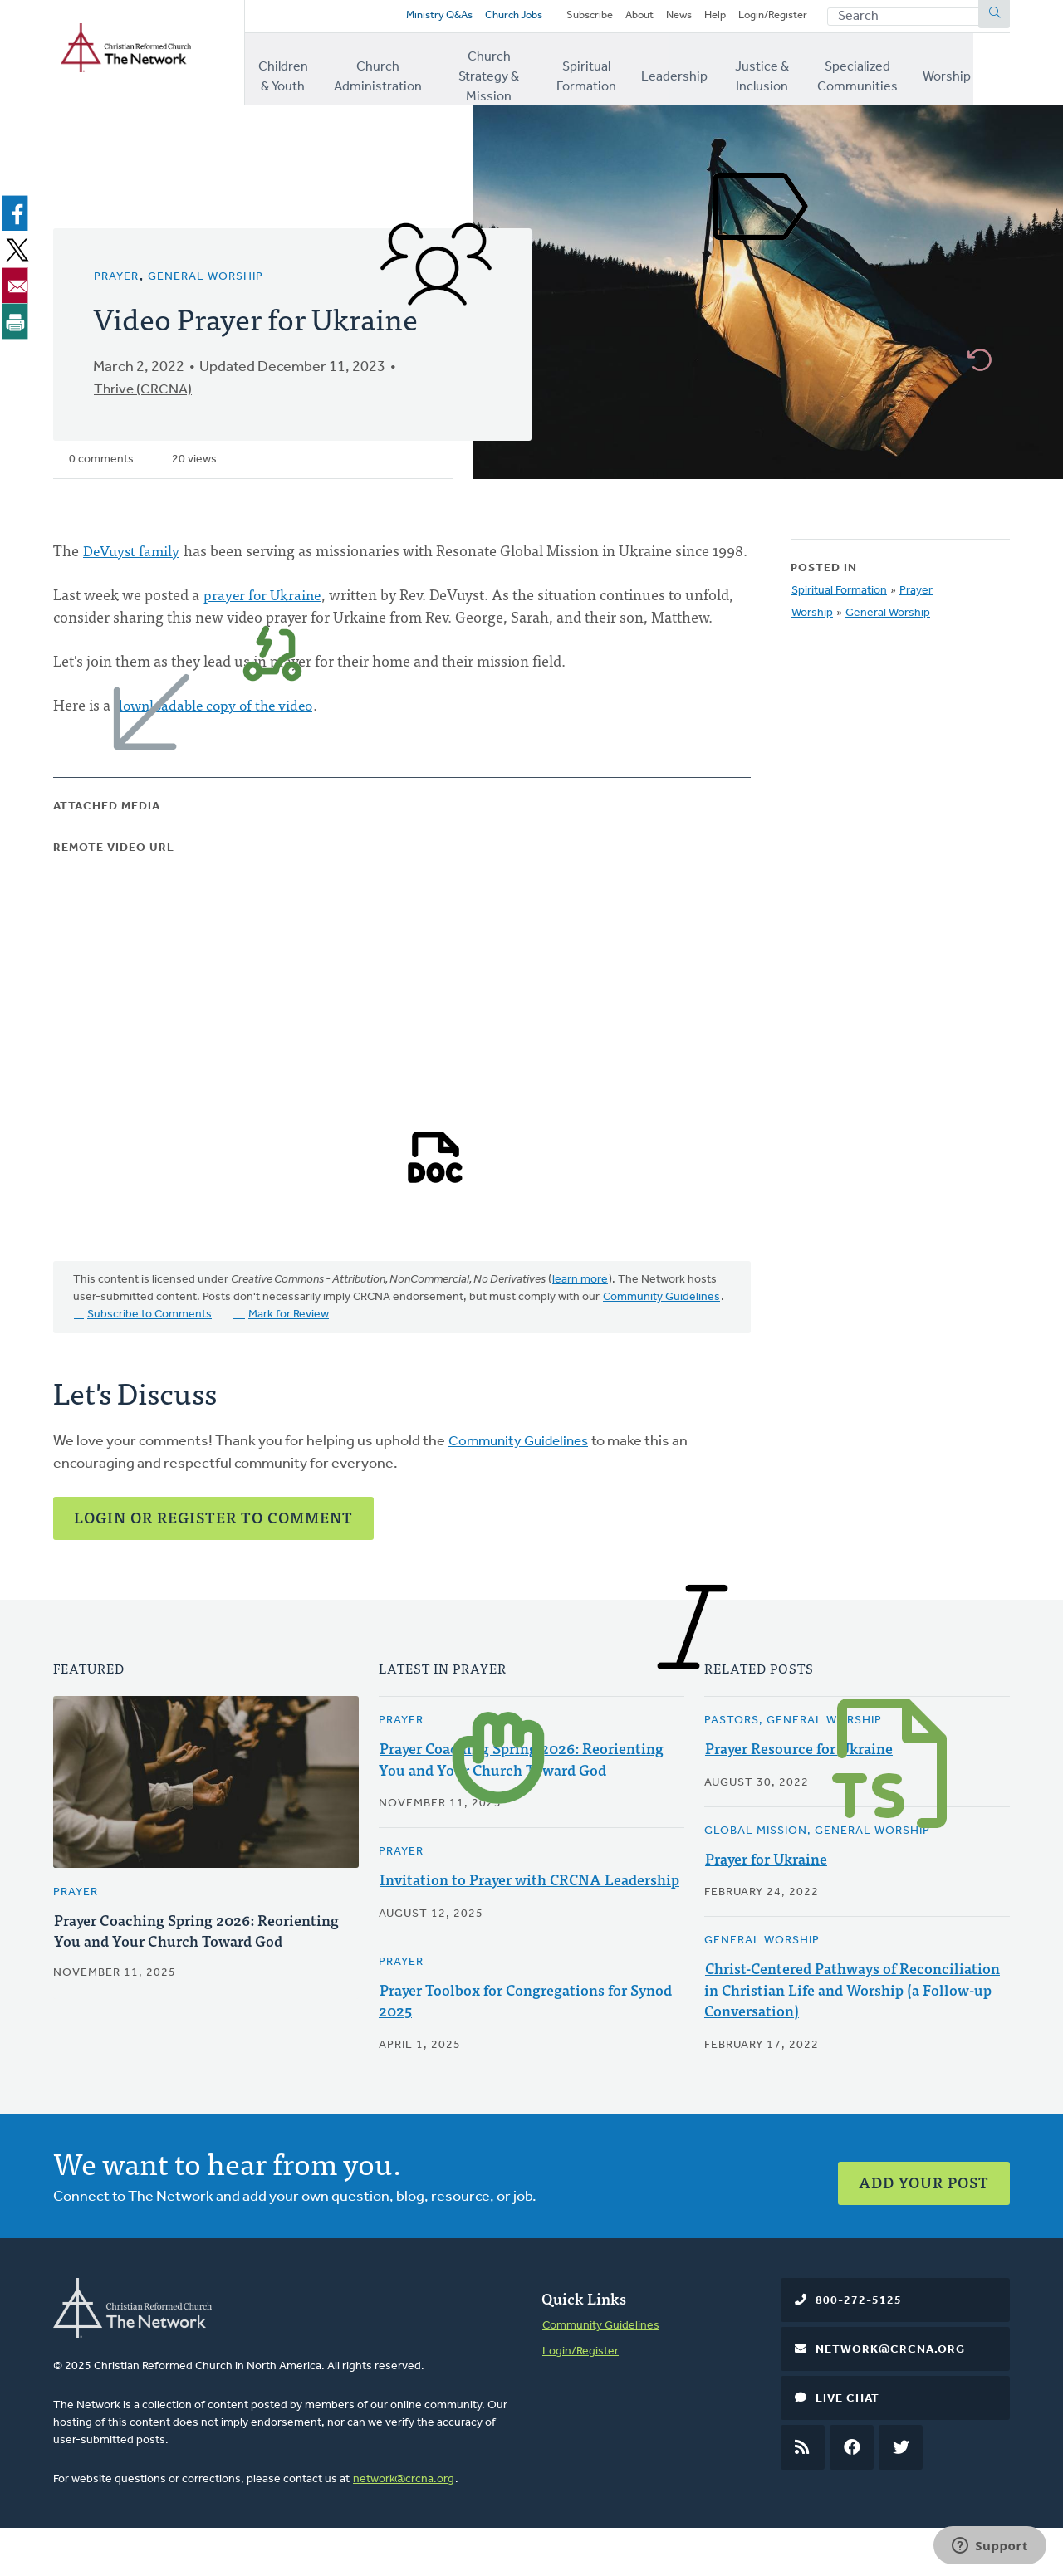 The width and height of the screenshot is (1063, 2576). I want to click on view group members or team, so click(437, 260).